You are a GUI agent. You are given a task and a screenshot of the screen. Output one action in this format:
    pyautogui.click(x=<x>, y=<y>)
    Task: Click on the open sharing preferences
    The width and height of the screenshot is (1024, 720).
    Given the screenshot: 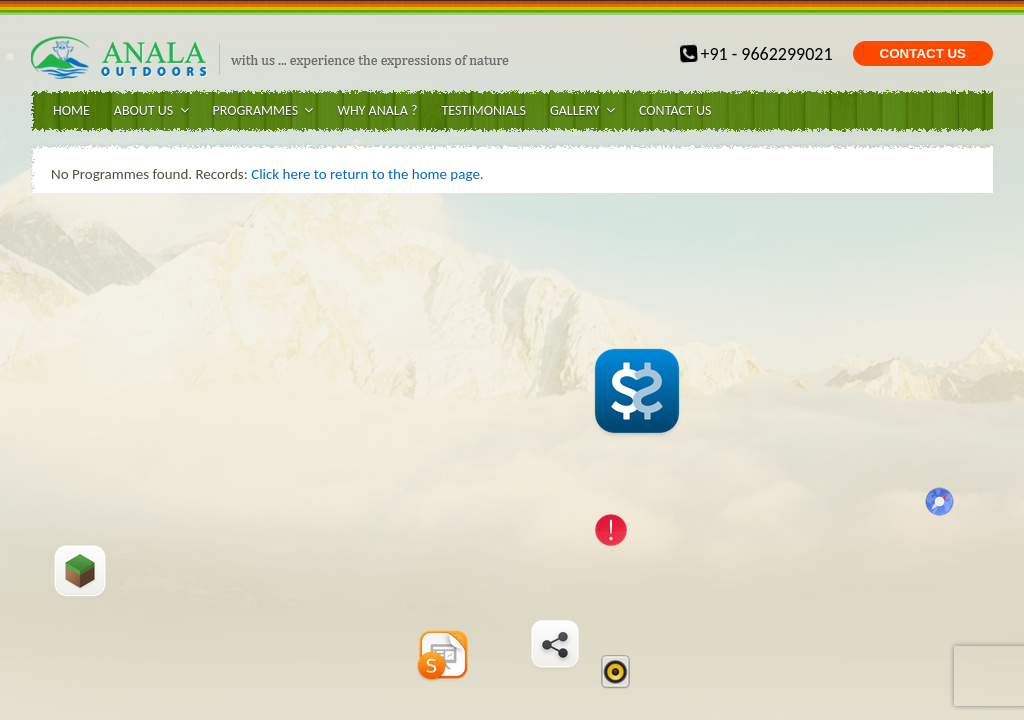 What is the action you would take?
    pyautogui.click(x=555, y=644)
    